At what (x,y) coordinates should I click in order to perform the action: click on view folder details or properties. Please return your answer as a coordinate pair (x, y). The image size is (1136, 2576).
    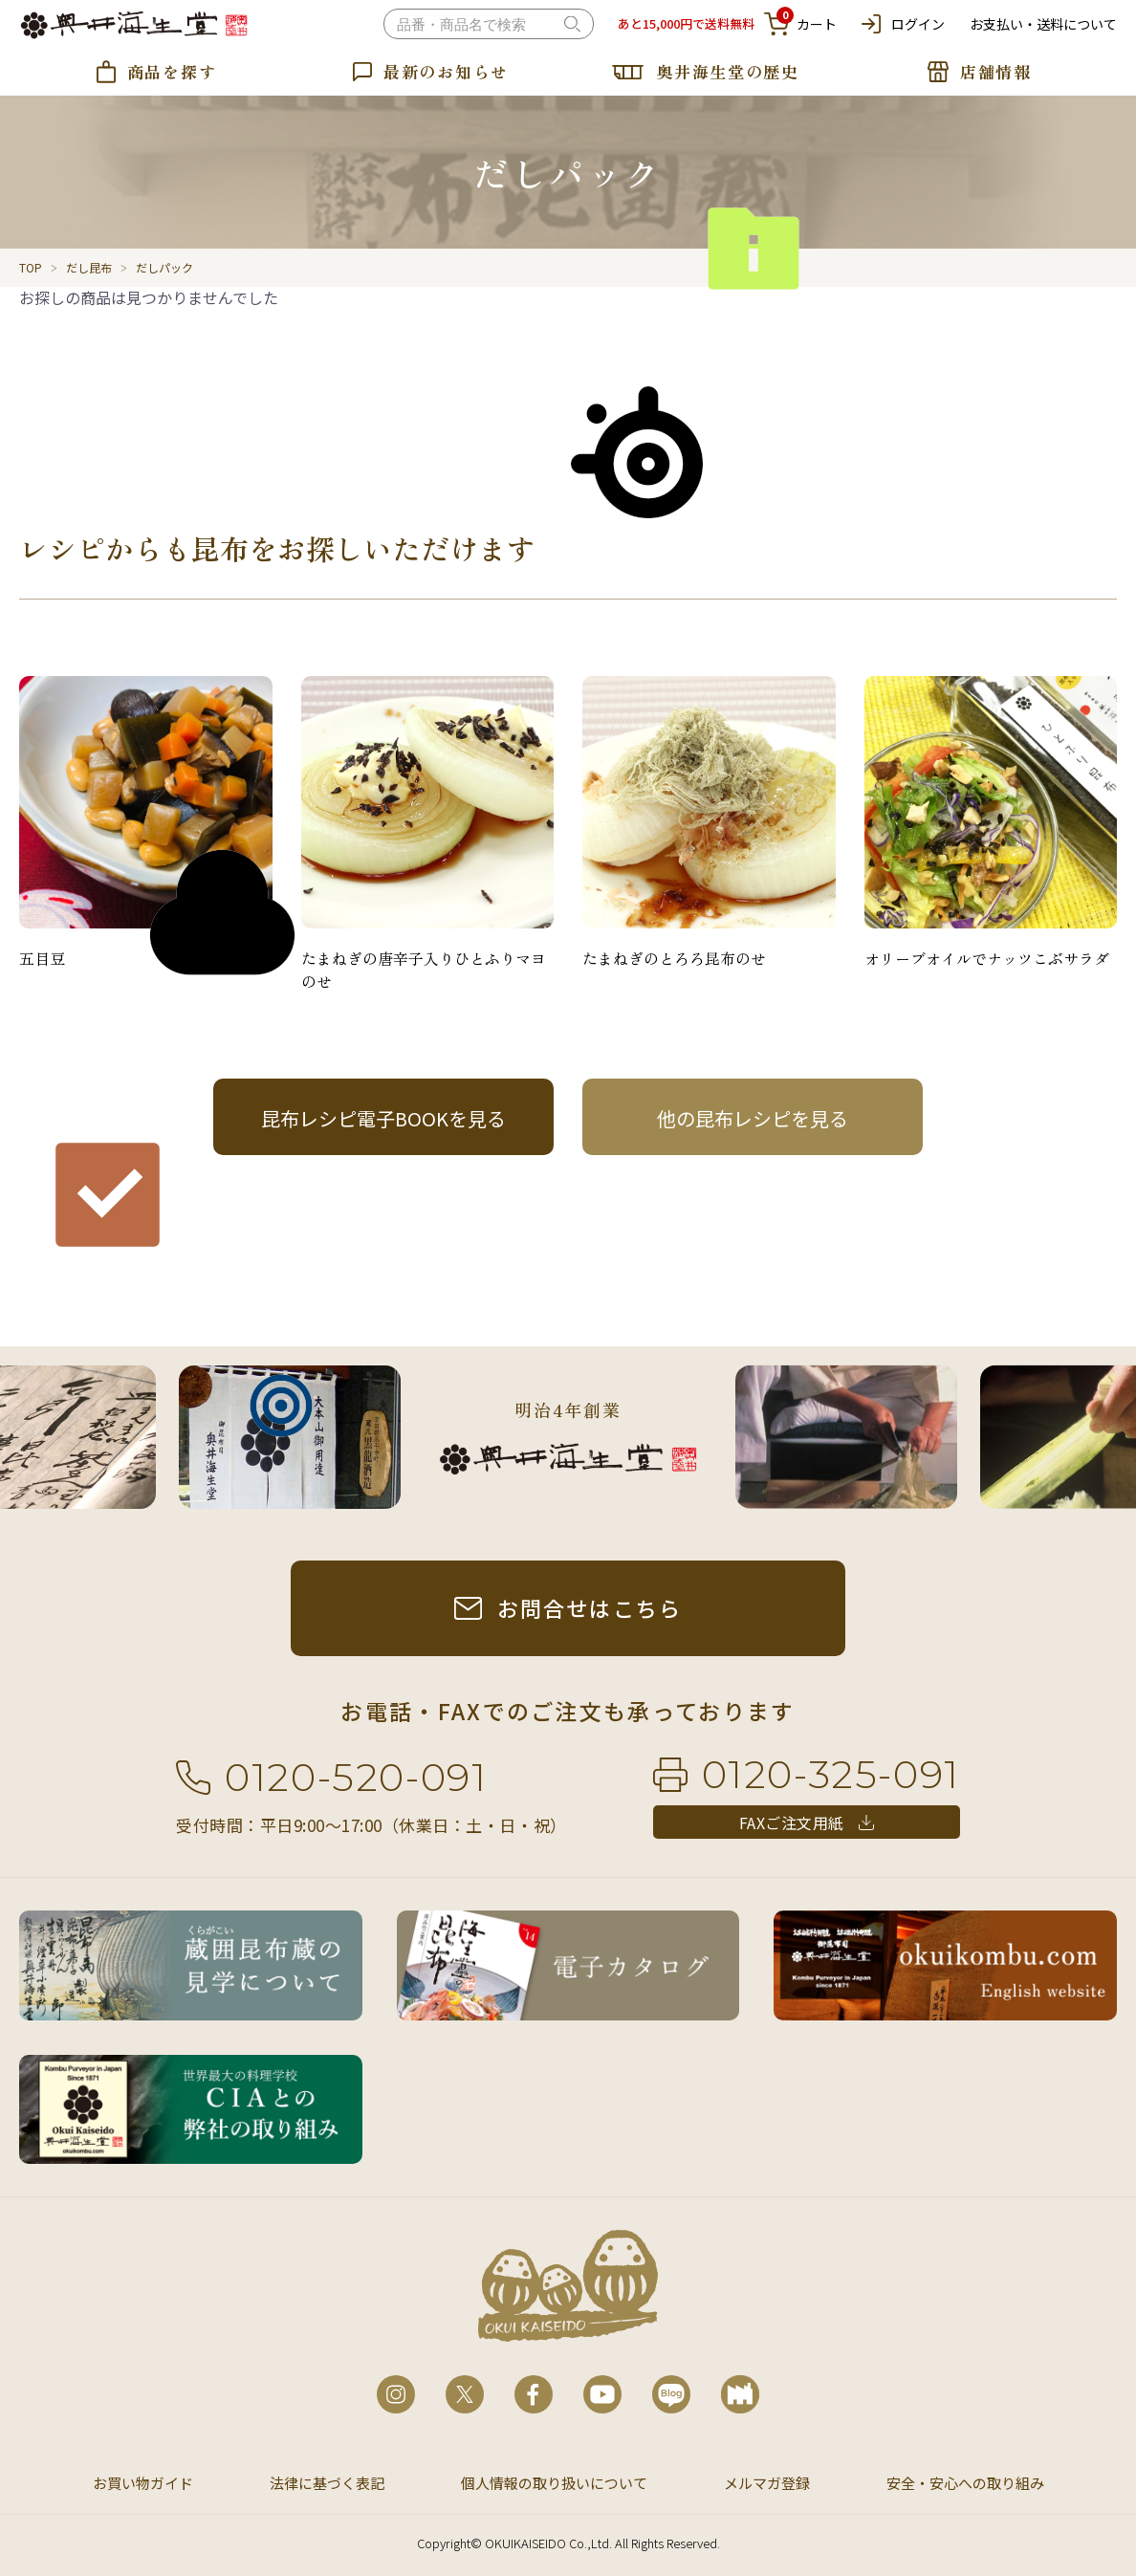
    Looking at the image, I should click on (754, 249).